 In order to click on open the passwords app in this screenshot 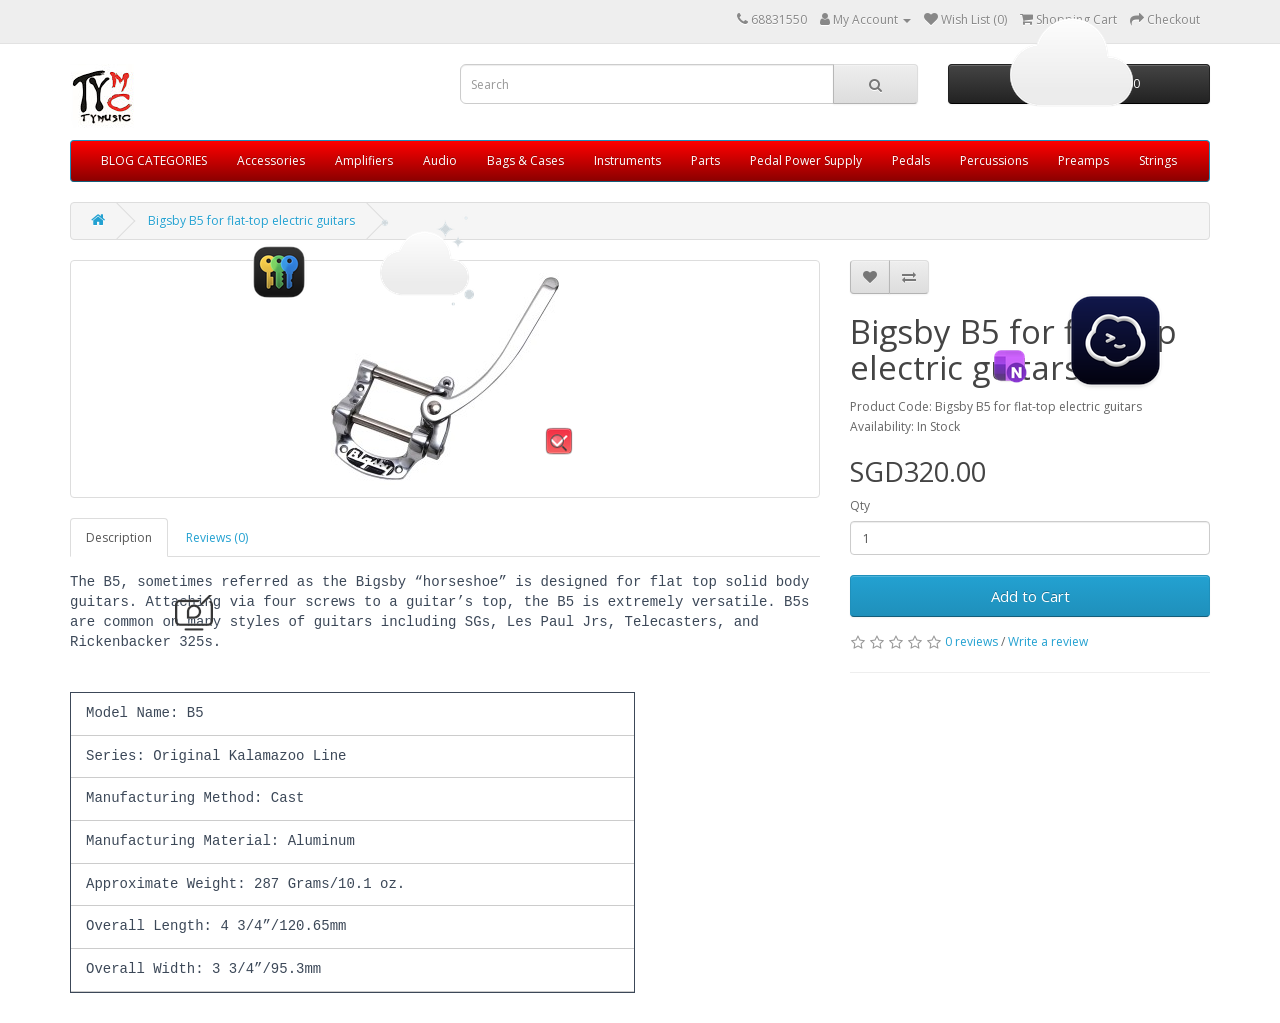, I will do `click(279, 272)`.